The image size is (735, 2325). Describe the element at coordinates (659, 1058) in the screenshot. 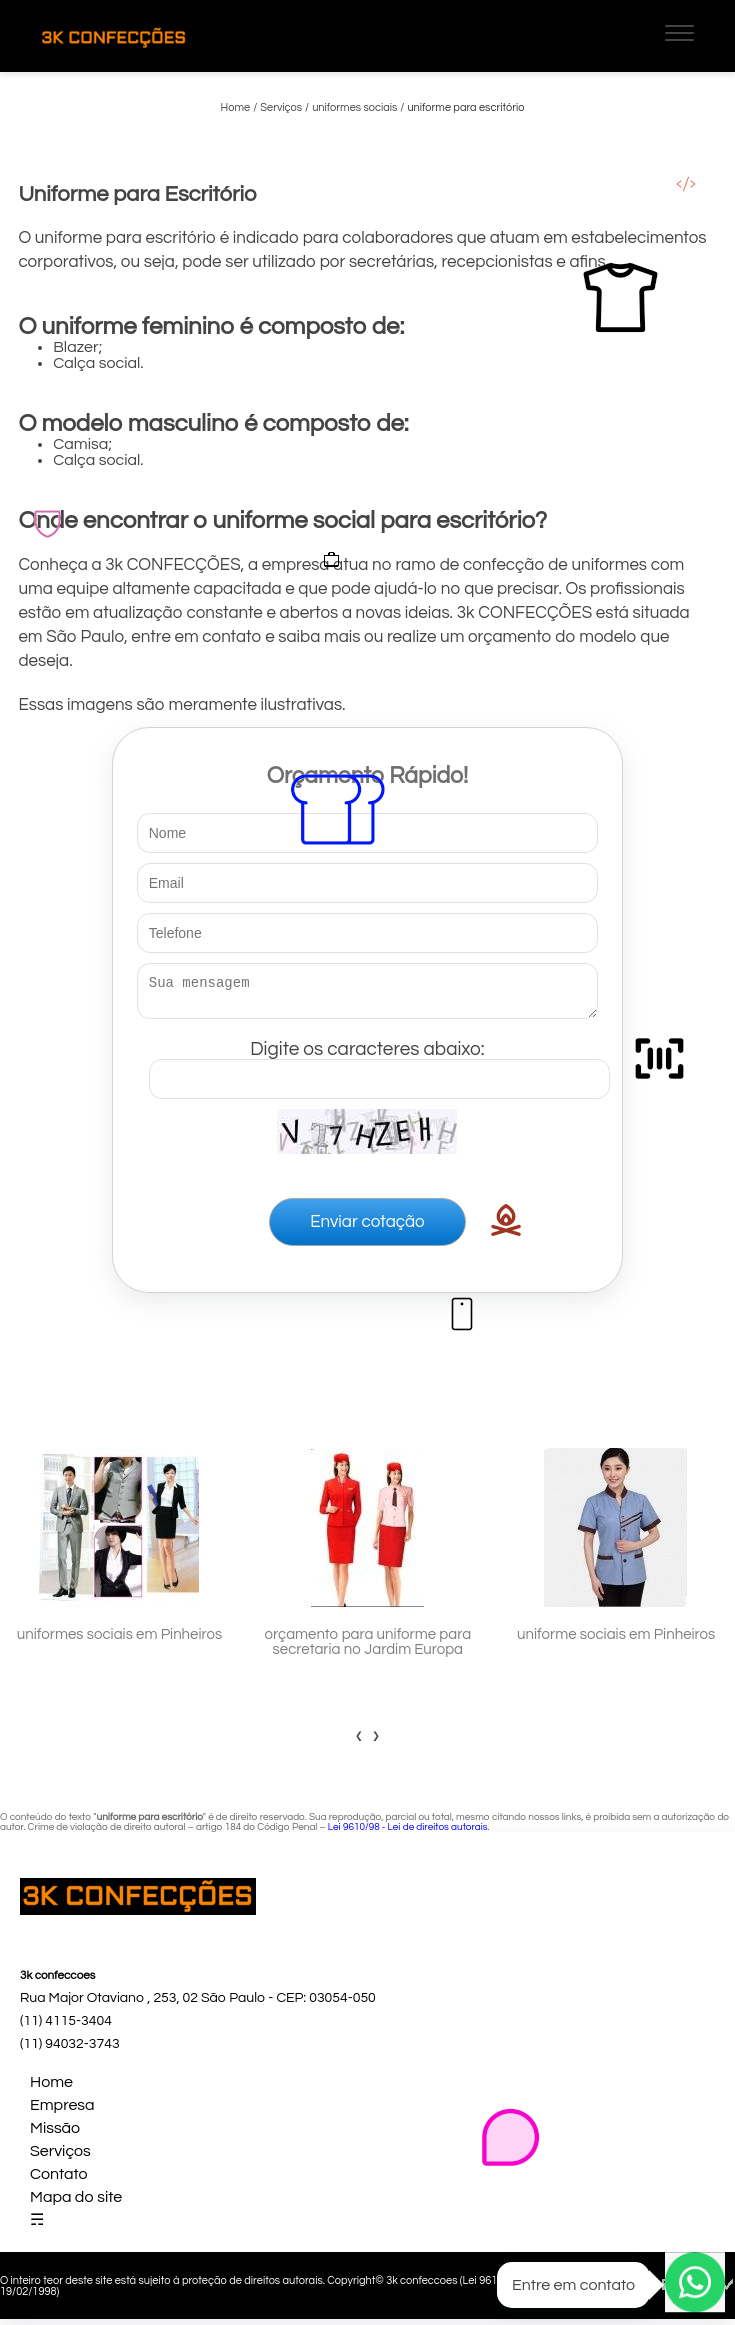

I see `scan a barcode` at that location.